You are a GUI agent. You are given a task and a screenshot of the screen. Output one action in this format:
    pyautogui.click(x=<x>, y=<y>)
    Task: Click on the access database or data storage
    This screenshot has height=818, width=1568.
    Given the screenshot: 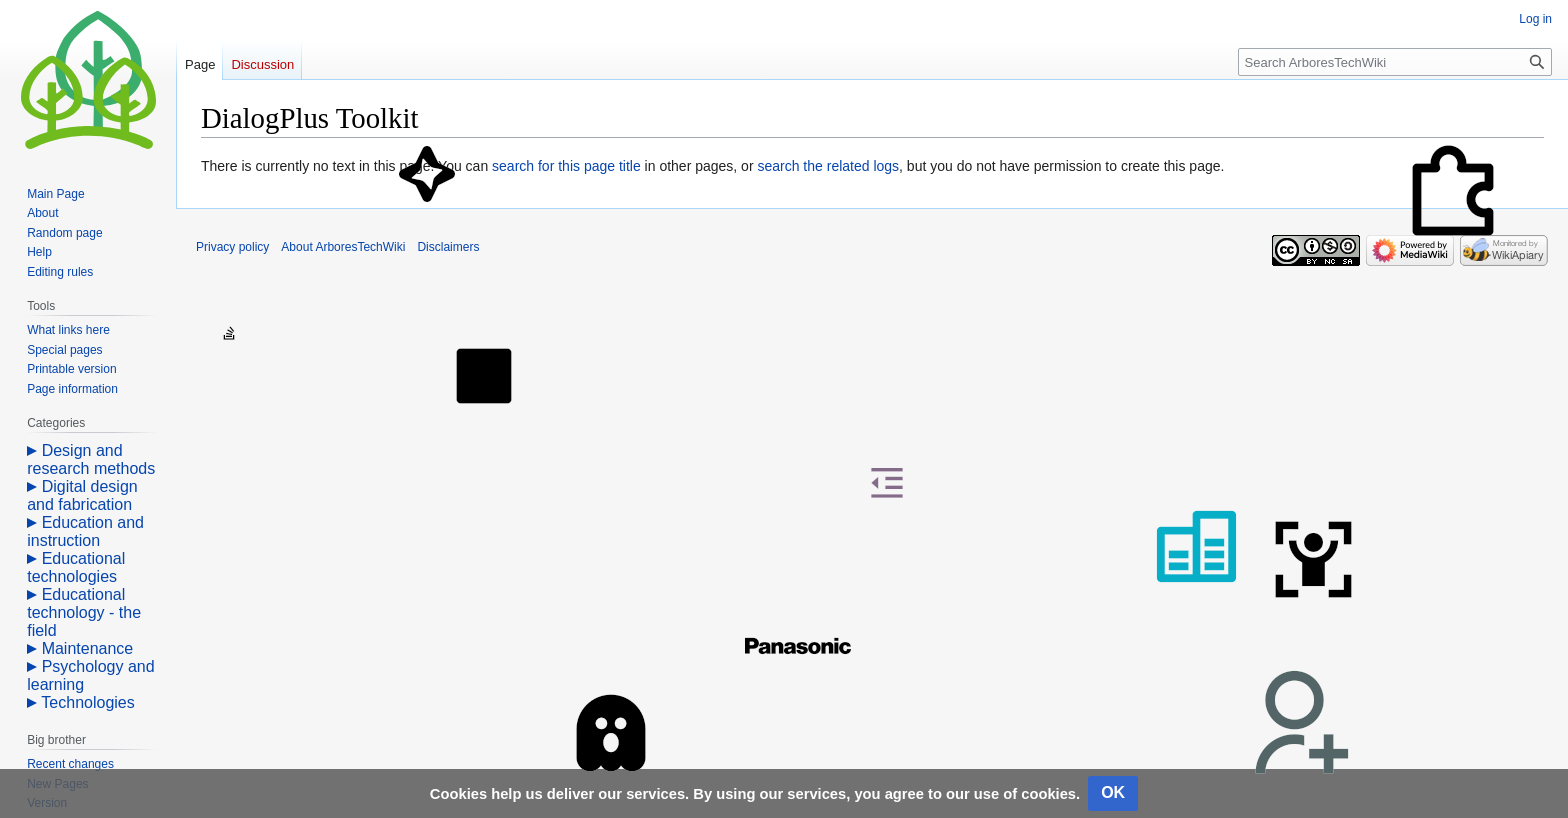 What is the action you would take?
    pyautogui.click(x=1196, y=546)
    